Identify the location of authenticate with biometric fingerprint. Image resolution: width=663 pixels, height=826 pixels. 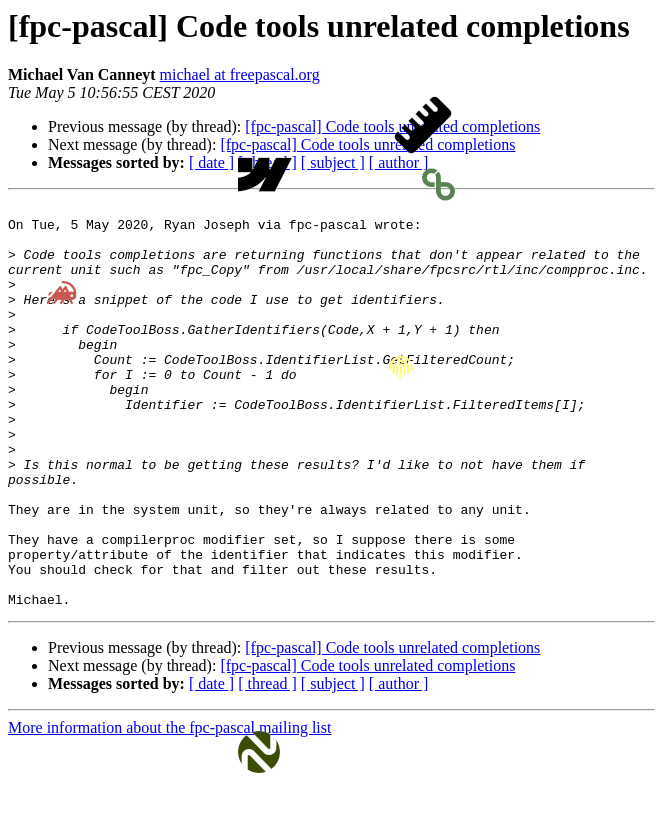
(401, 368).